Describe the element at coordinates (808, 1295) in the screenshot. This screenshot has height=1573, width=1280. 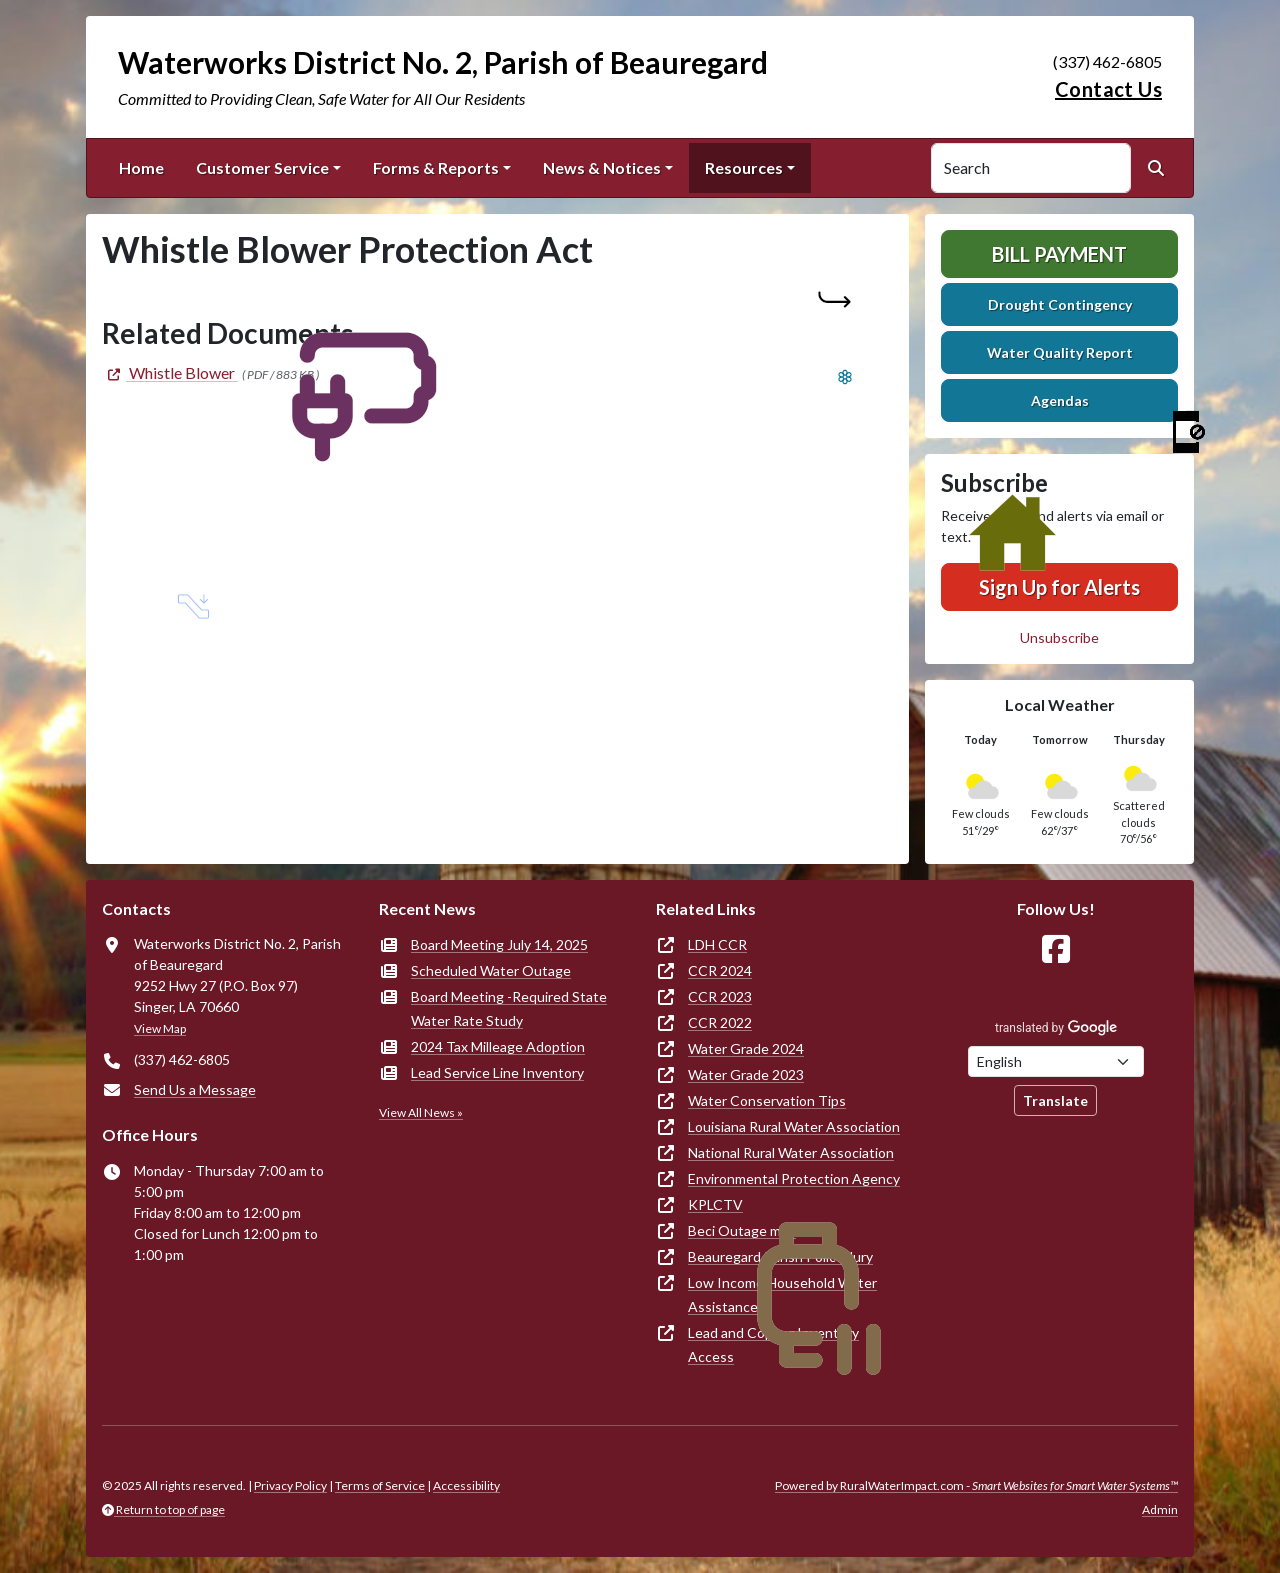
I see `pause activity tracking on smartwatch` at that location.